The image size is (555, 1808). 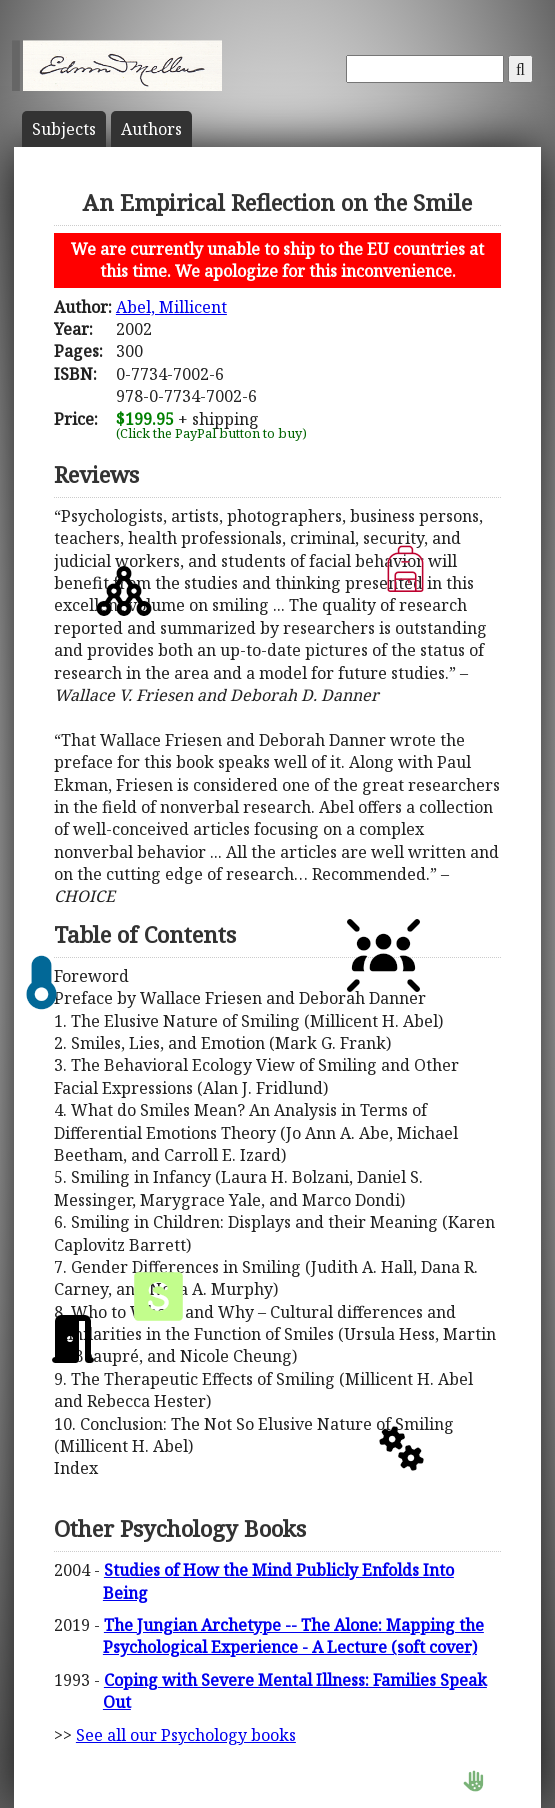 I want to click on indicates a skin condition or allergy warning, so click(x=474, y=1781).